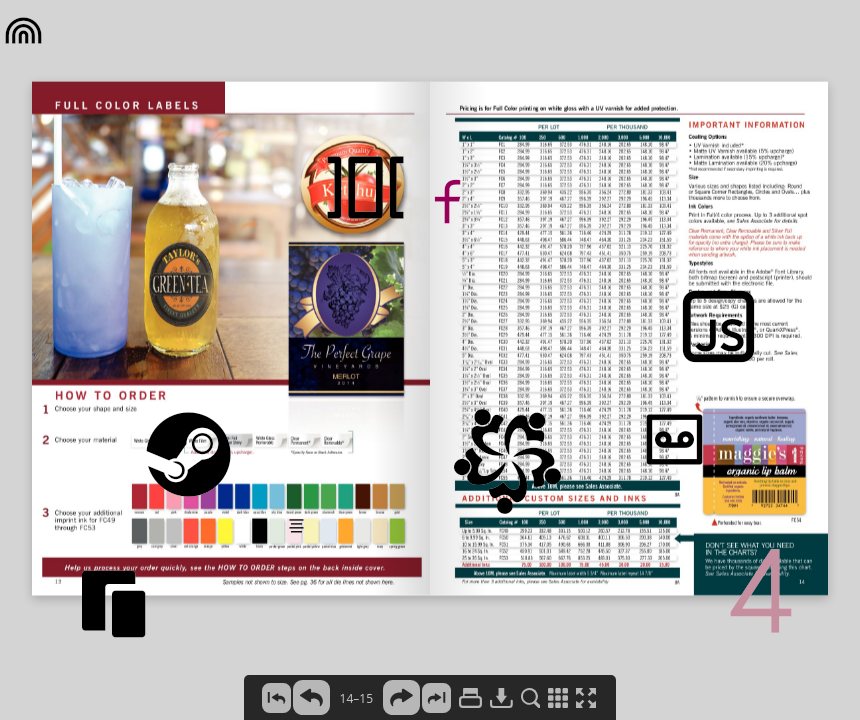 The width and height of the screenshot is (860, 720). I want to click on almalinux operating system logo, so click(507, 461).